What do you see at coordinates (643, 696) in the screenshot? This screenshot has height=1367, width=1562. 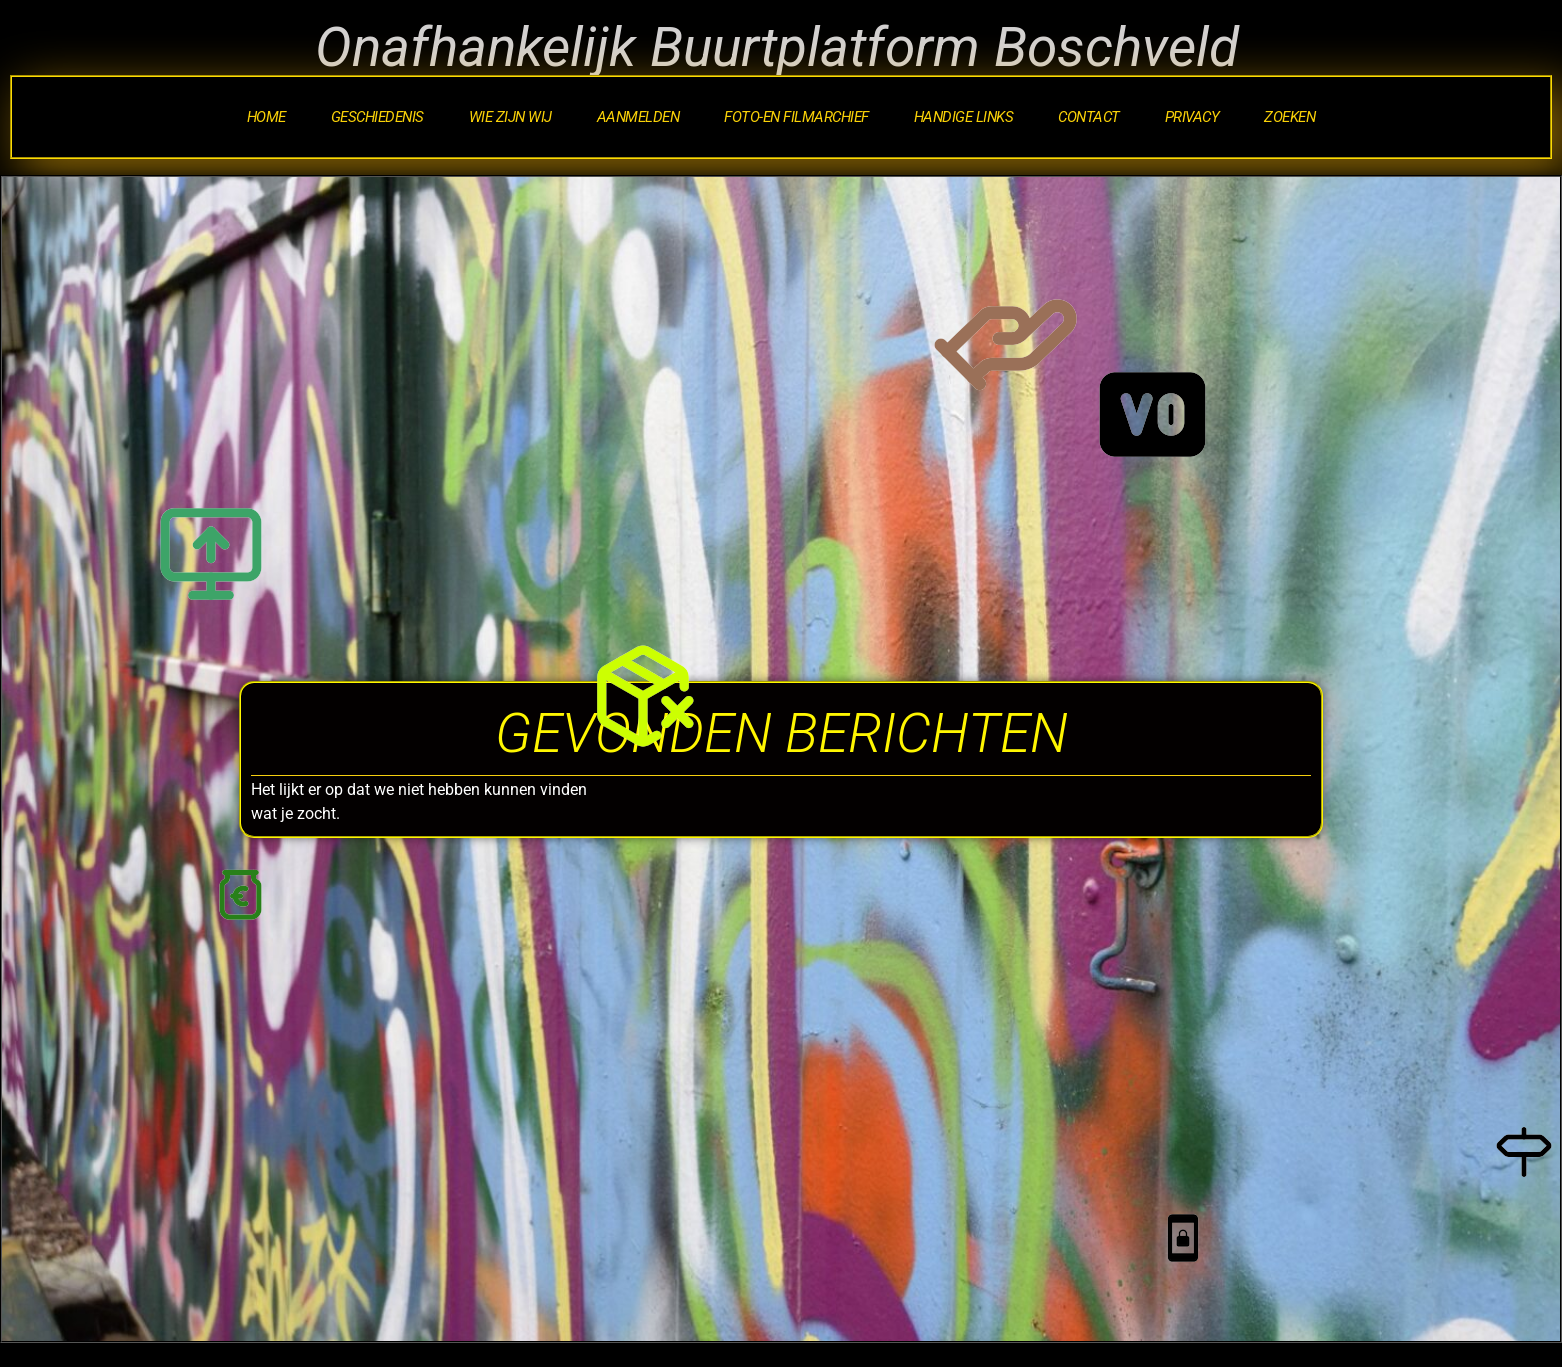 I see `cancel or remove a package from order` at bounding box center [643, 696].